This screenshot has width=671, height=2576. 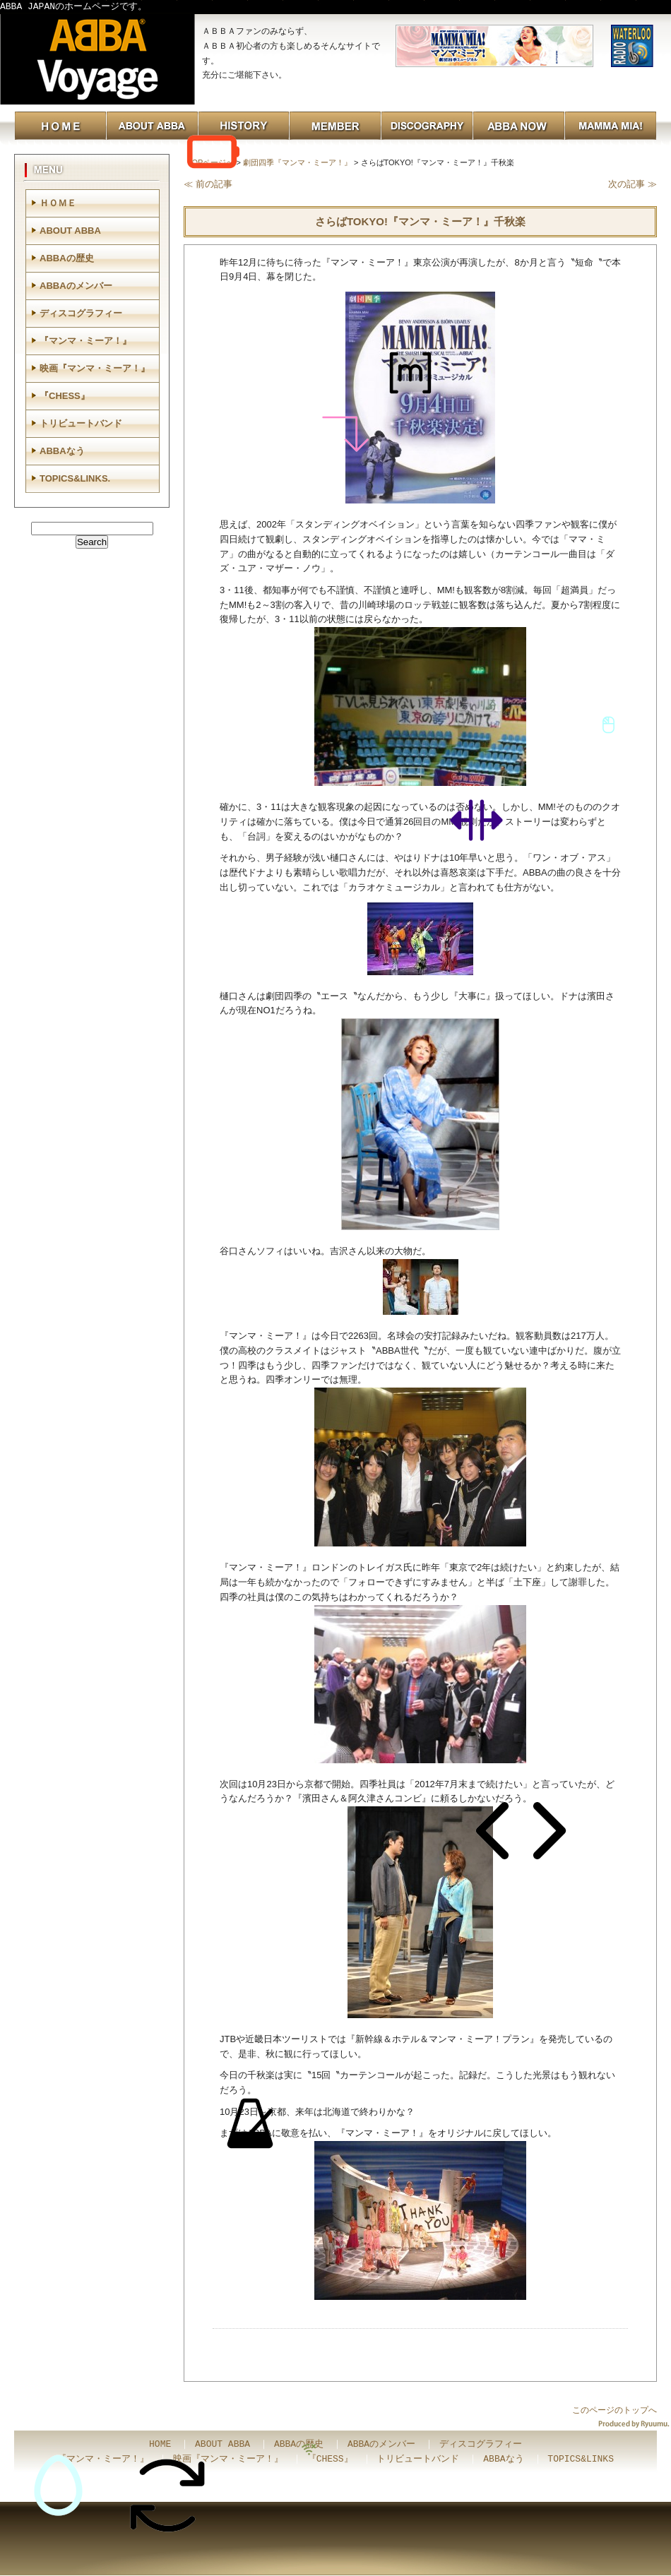 What do you see at coordinates (410, 373) in the screenshot?
I see `link to Matrix messaging platform` at bounding box center [410, 373].